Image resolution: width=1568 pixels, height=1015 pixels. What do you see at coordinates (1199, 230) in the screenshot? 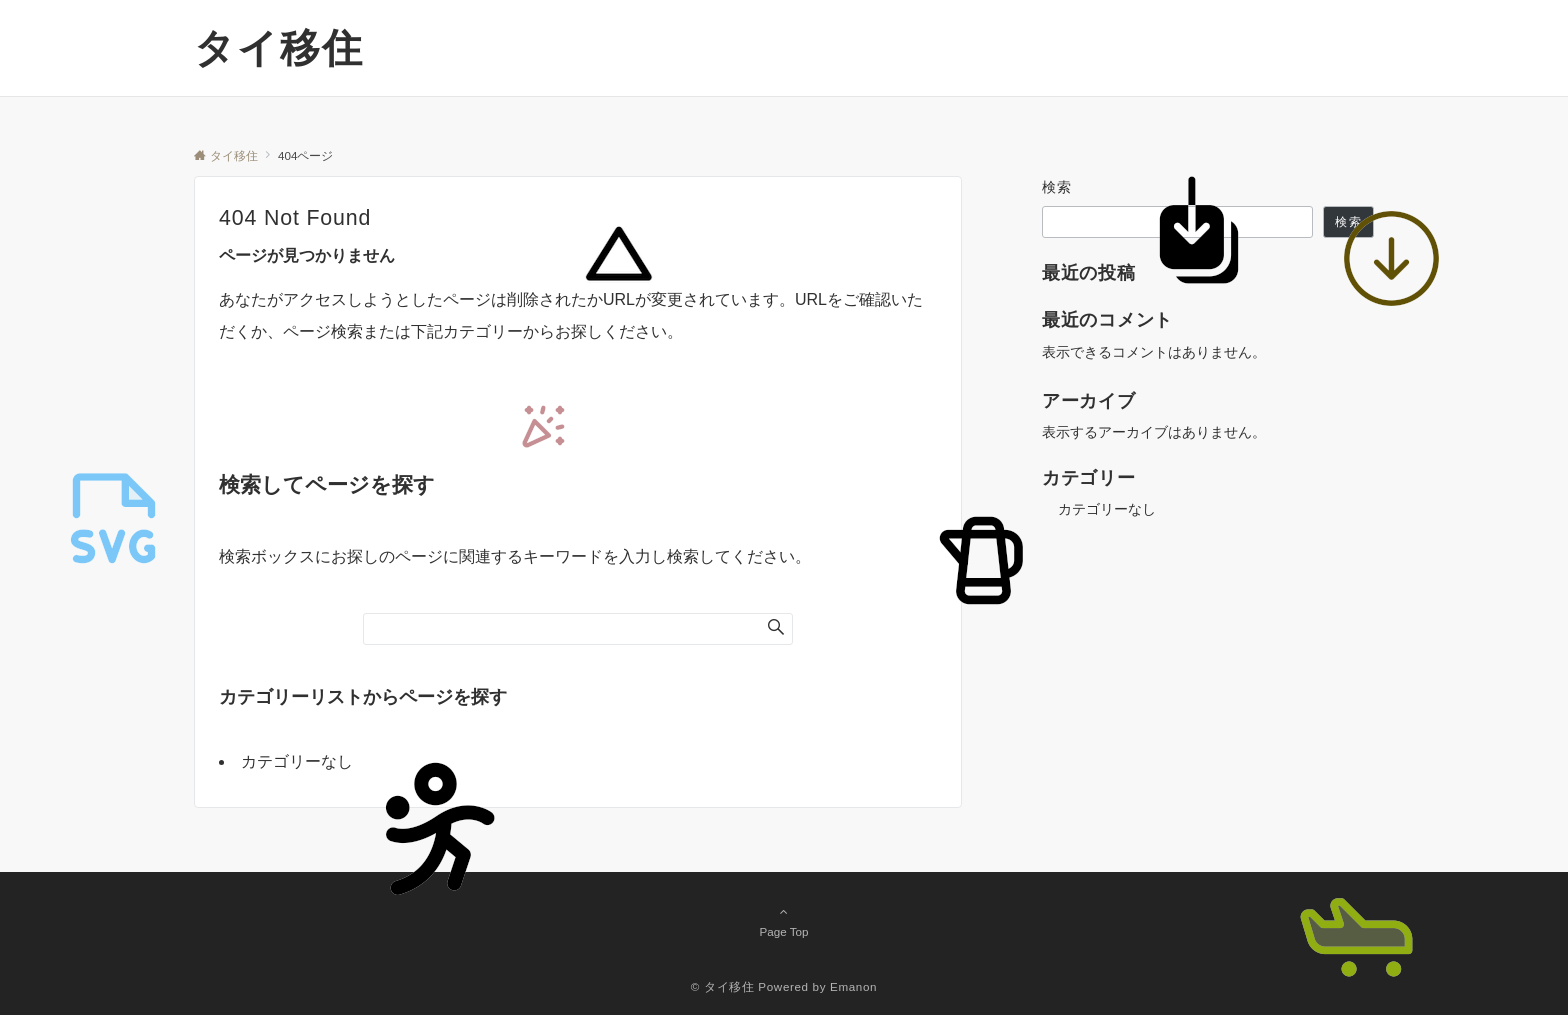
I see `download multiple files` at bounding box center [1199, 230].